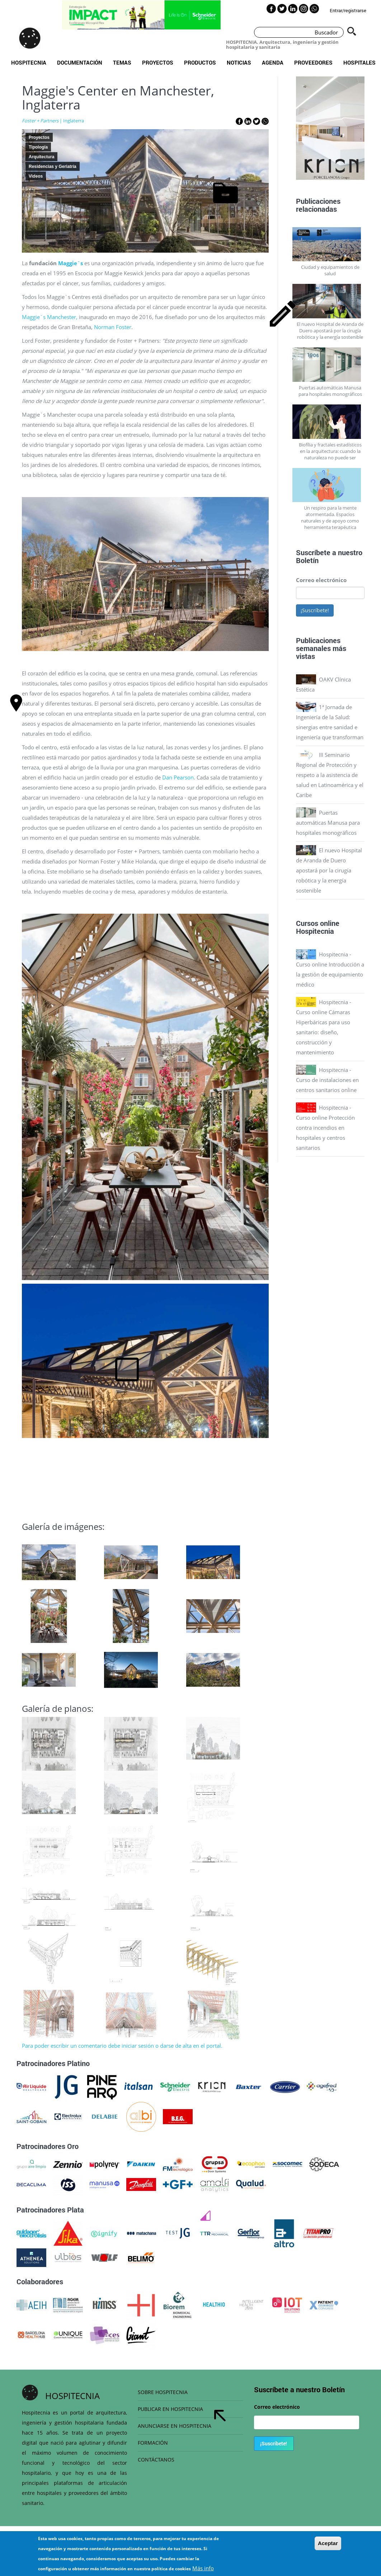 The image size is (381, 2576). What do you see at coordinates (127, 1369) in the screenshot?
I see `stop media playback` at bounding box center [127, 1369].